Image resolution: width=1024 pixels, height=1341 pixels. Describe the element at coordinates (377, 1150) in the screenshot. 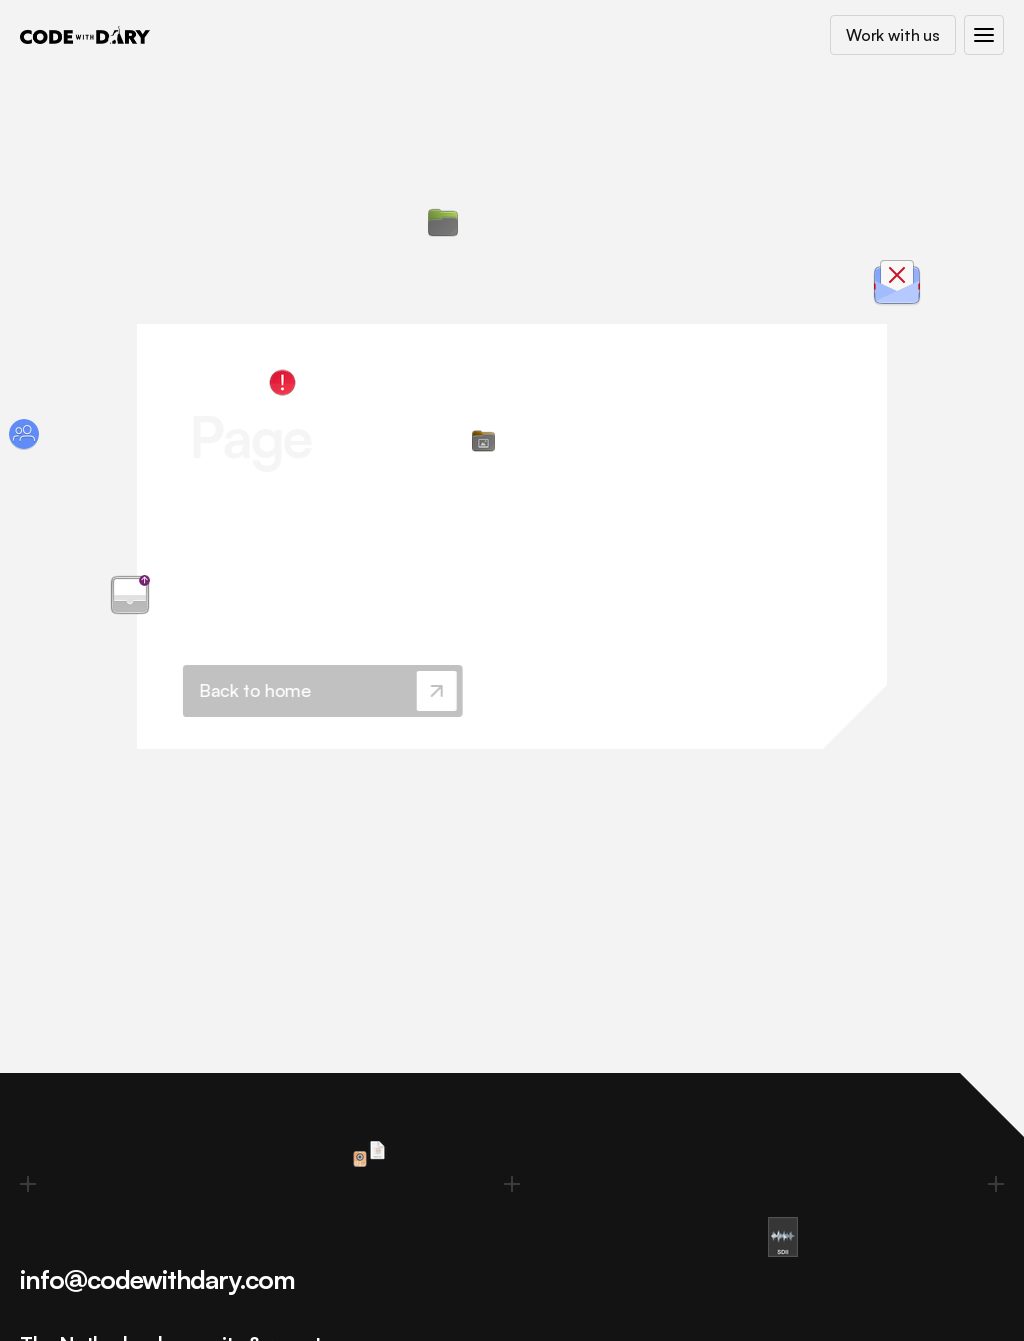

I see `a patch or diff file containing code changes` at that location.